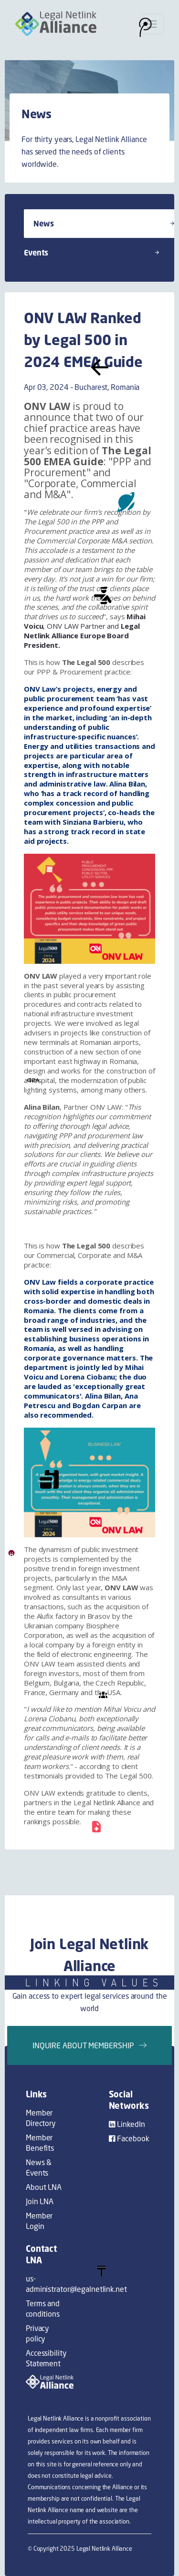 This screenshot has height=2576, width=179. I want to click on view packing or shipping status, so click(49, 1479).